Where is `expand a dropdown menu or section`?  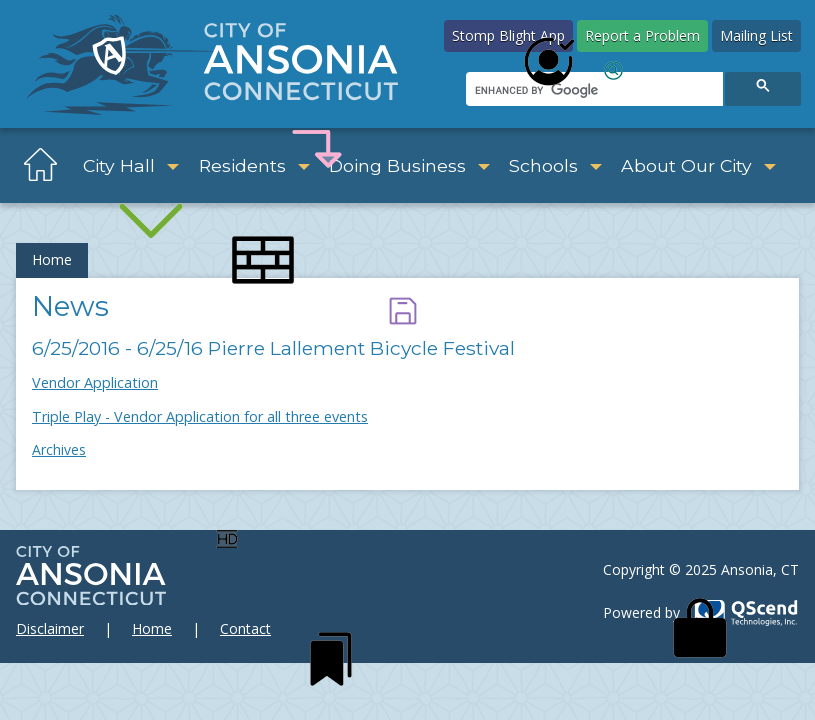
expand a dropdown menu or section is located at coordinates (151, 218).